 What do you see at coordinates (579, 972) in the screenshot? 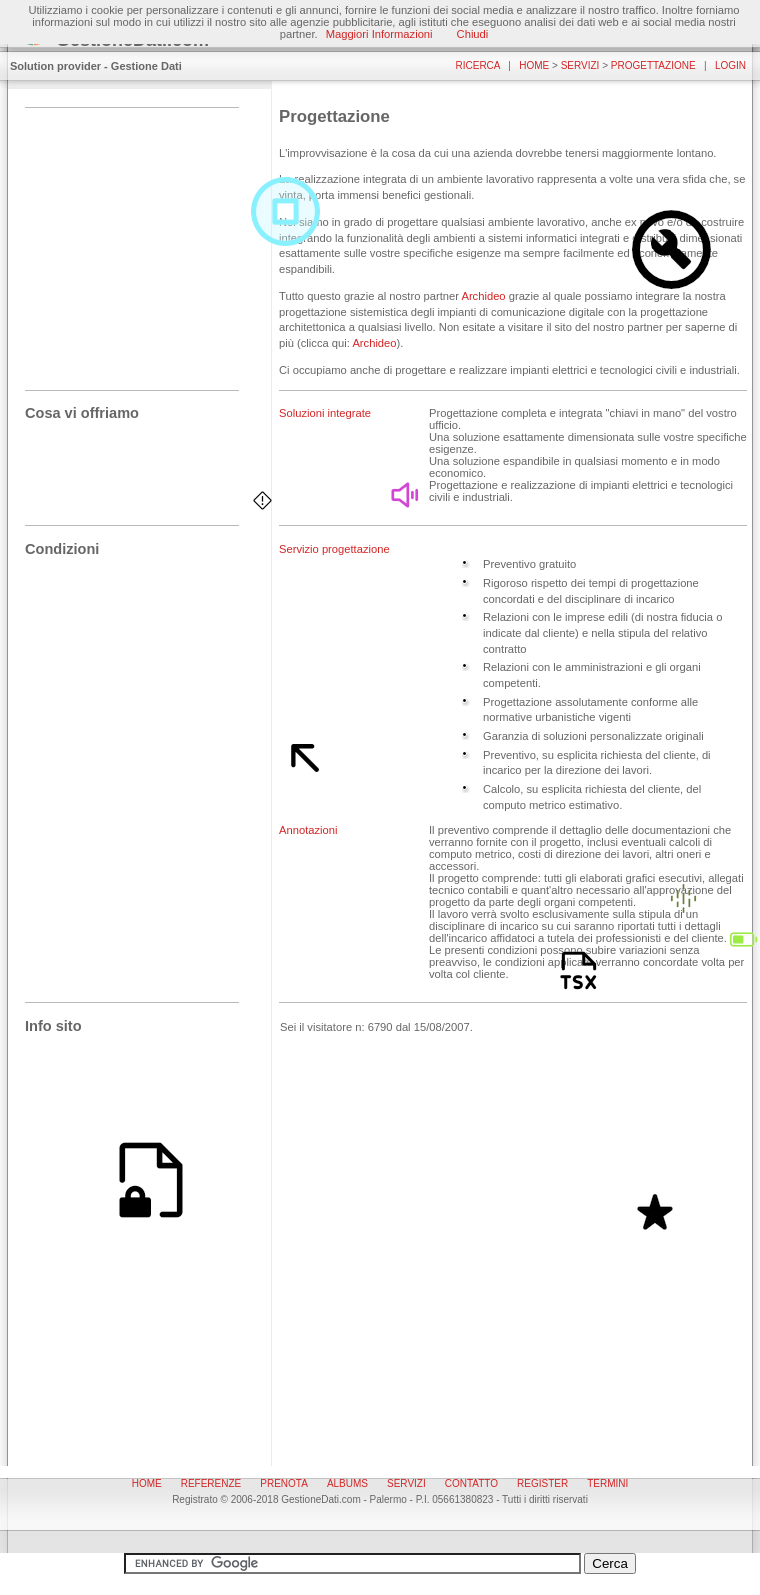
I see `a TypeScript React component file` at bounding box center [579, 972].